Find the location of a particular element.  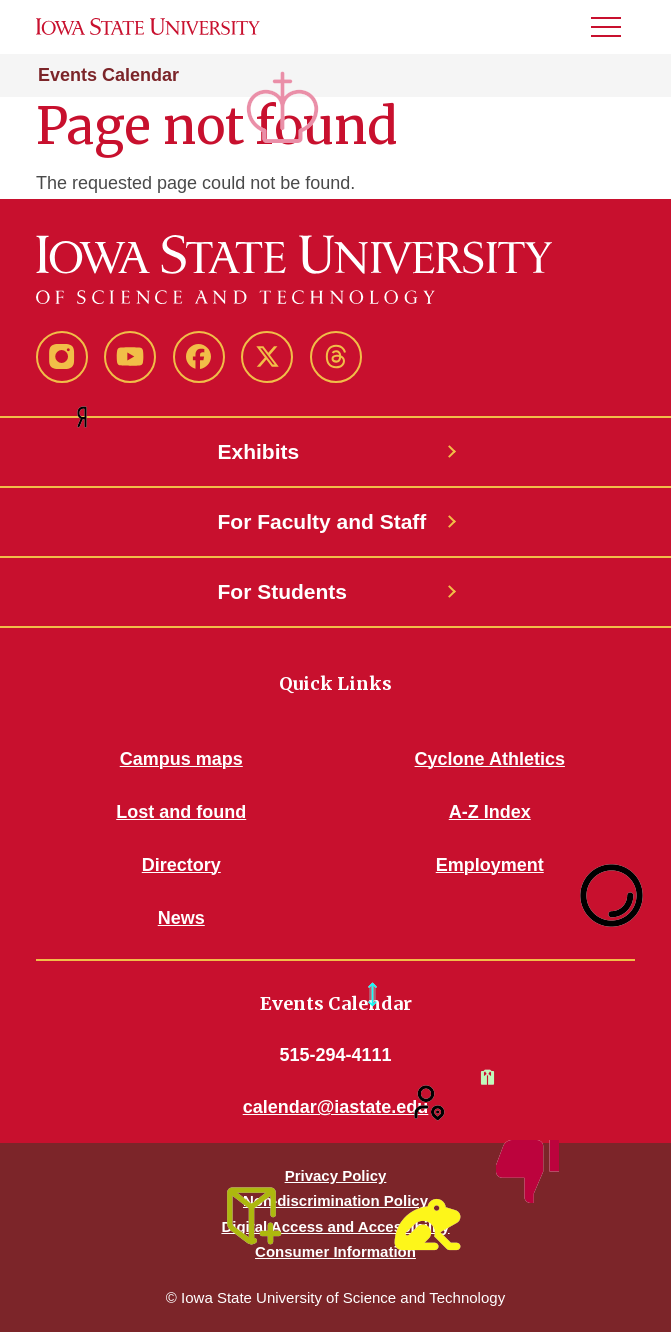

apply inner shadow effect to bottom-right corner is located at coordinates (611, 895).